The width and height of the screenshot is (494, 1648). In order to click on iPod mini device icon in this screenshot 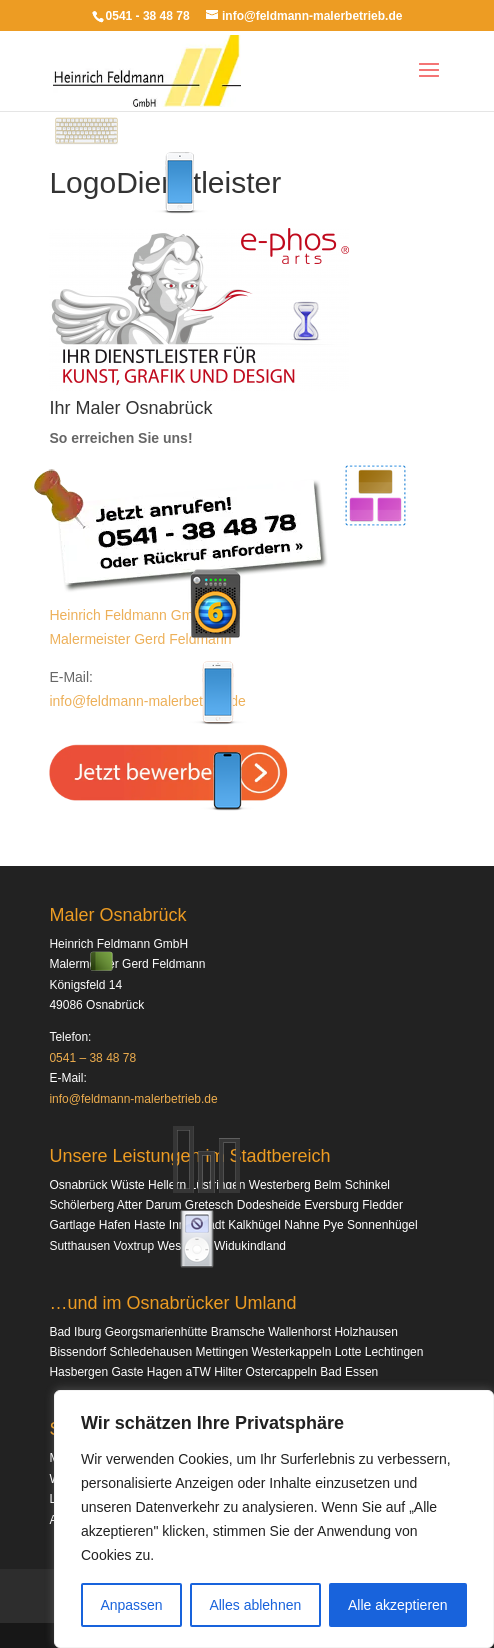, I will do `click(197, 1239)`.